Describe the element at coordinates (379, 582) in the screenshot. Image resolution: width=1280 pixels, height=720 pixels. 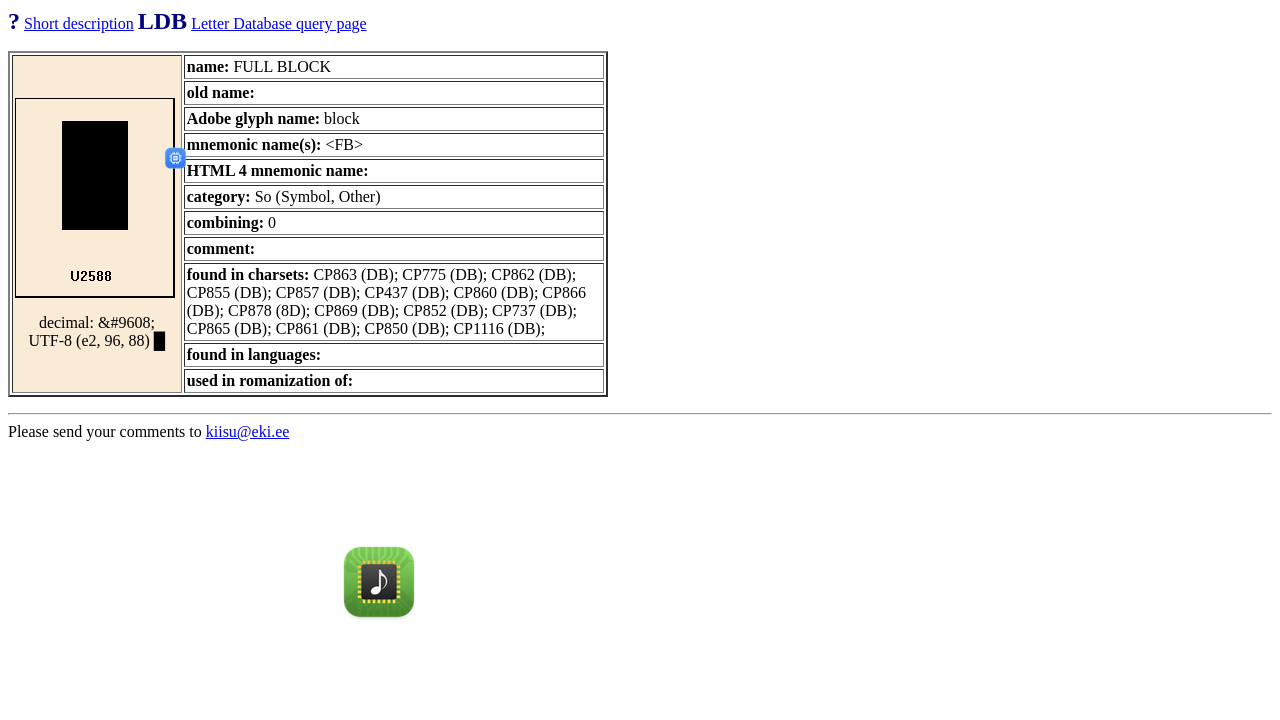
I see `audio card or sound hardware device` at that location.